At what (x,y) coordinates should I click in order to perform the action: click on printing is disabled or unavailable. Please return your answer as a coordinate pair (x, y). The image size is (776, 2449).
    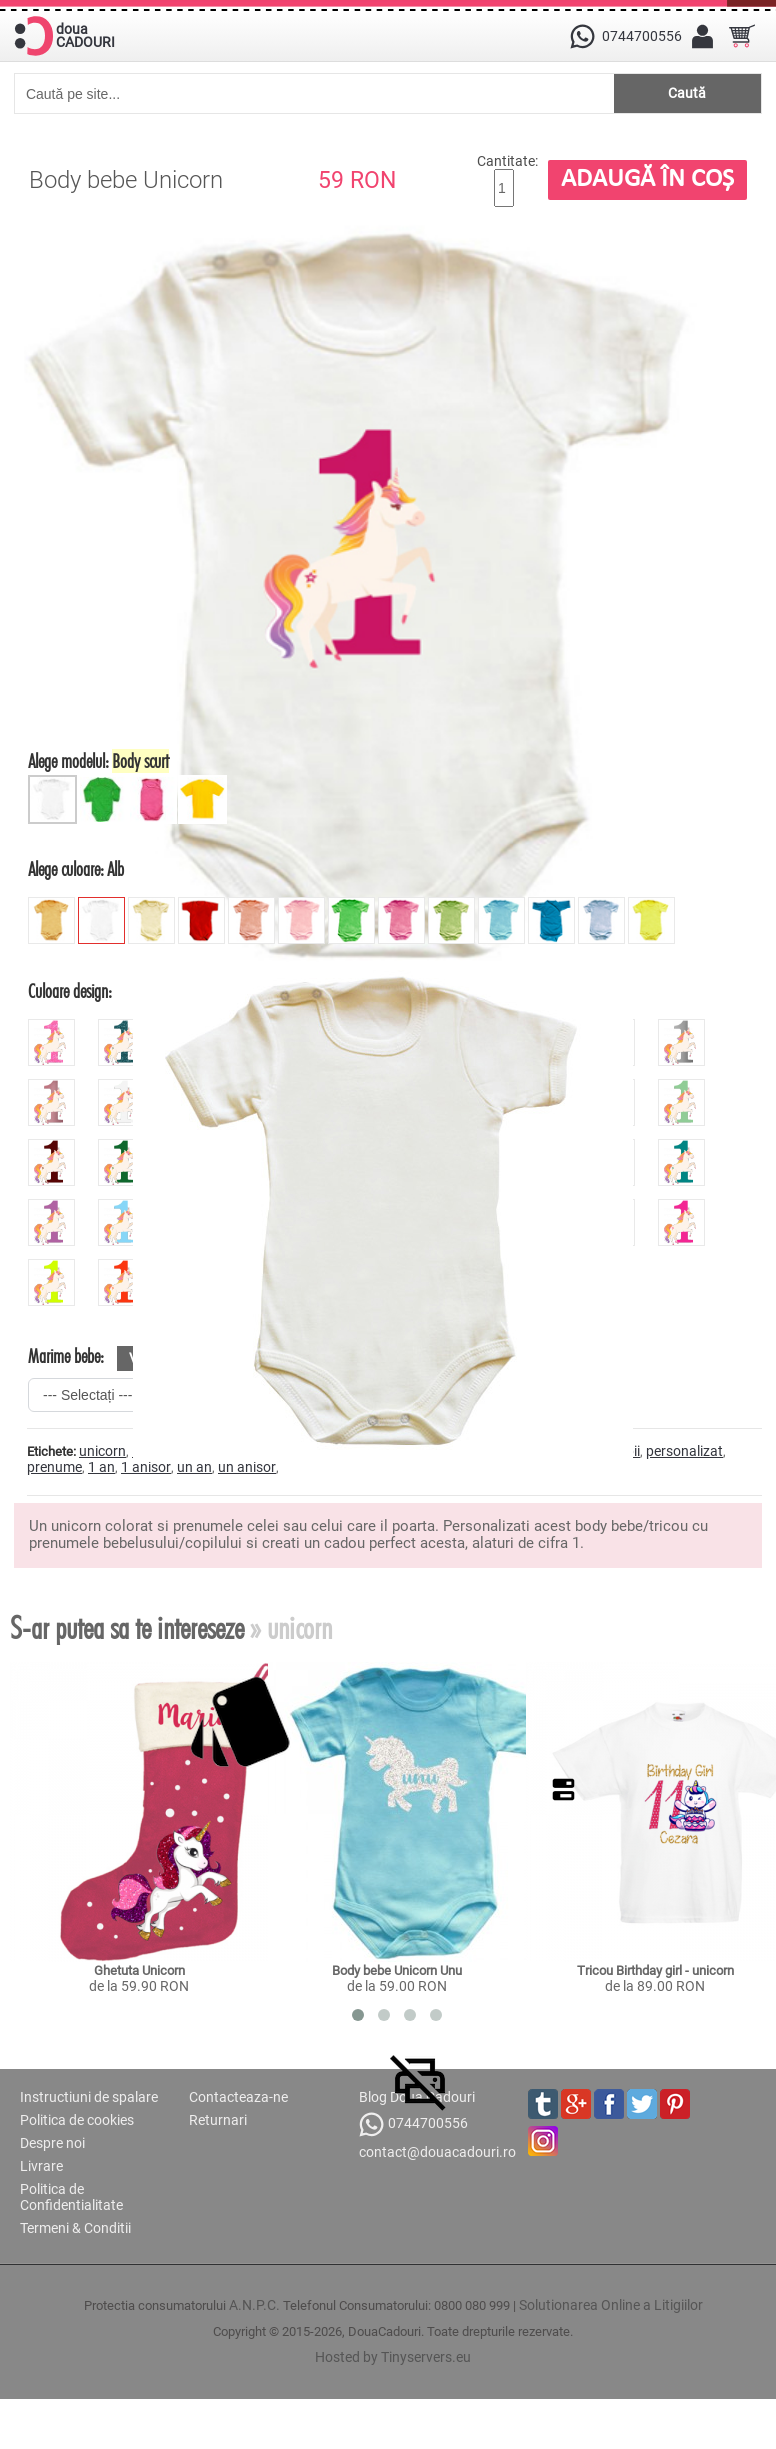
    Looking at the image, I should click on (420, 2081).